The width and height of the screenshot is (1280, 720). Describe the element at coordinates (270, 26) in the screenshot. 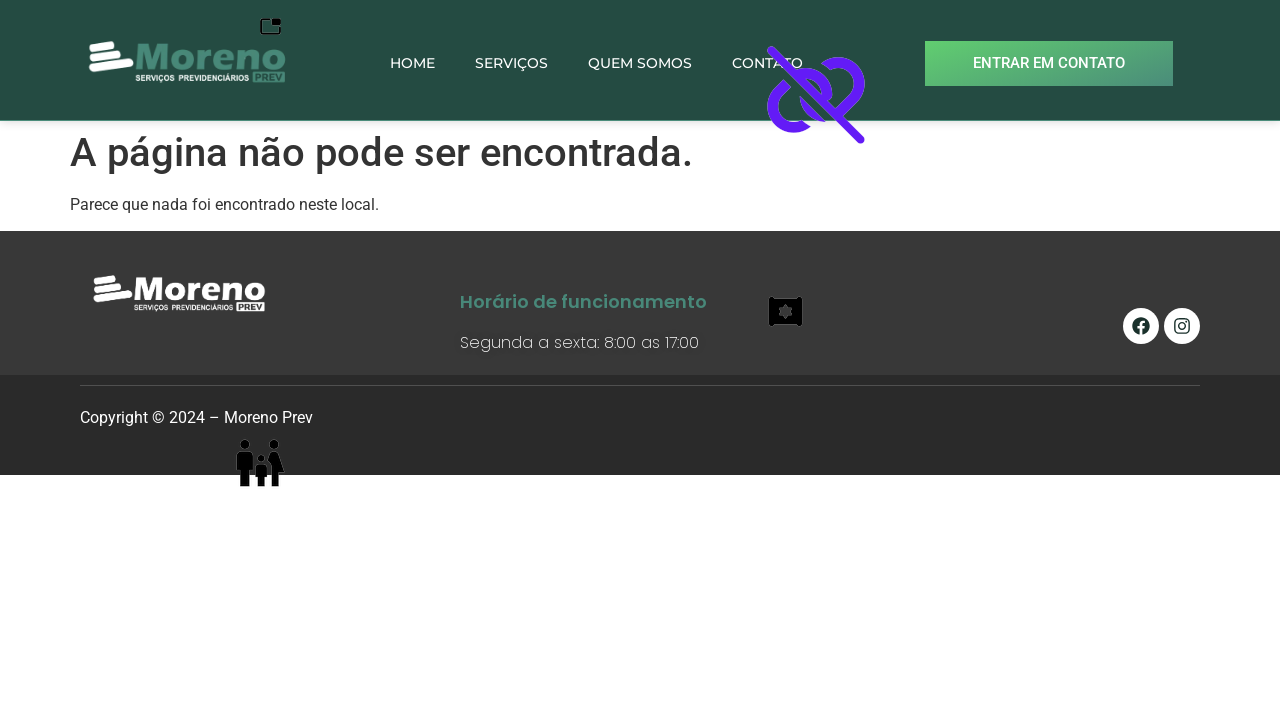

I see `enable picture-in-picture mode at the top of the screen` at that location.